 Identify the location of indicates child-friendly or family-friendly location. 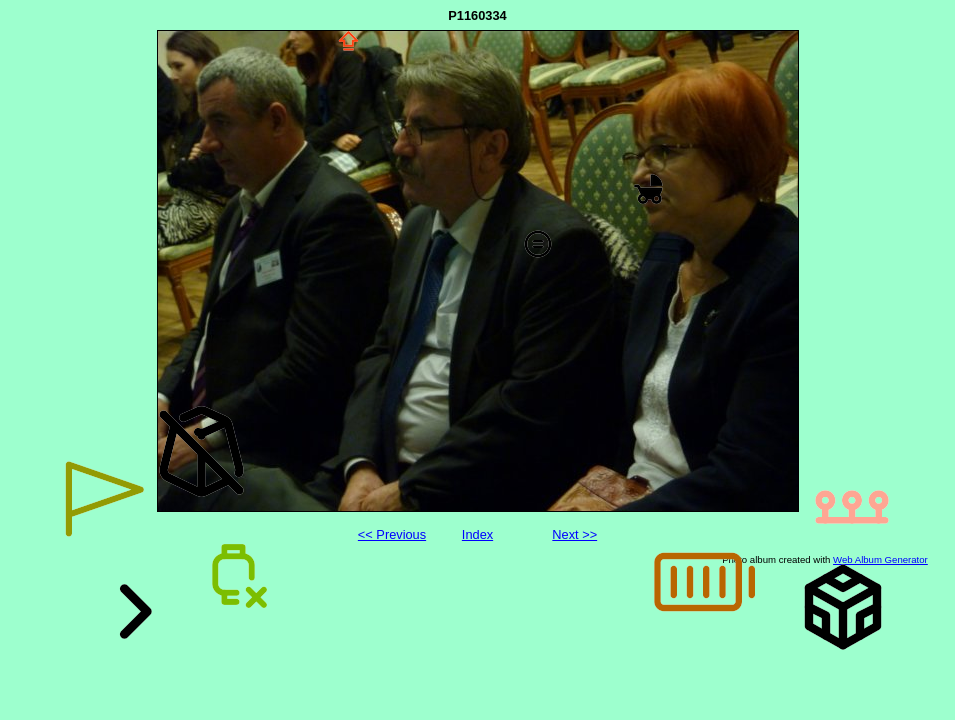
(649, 189).